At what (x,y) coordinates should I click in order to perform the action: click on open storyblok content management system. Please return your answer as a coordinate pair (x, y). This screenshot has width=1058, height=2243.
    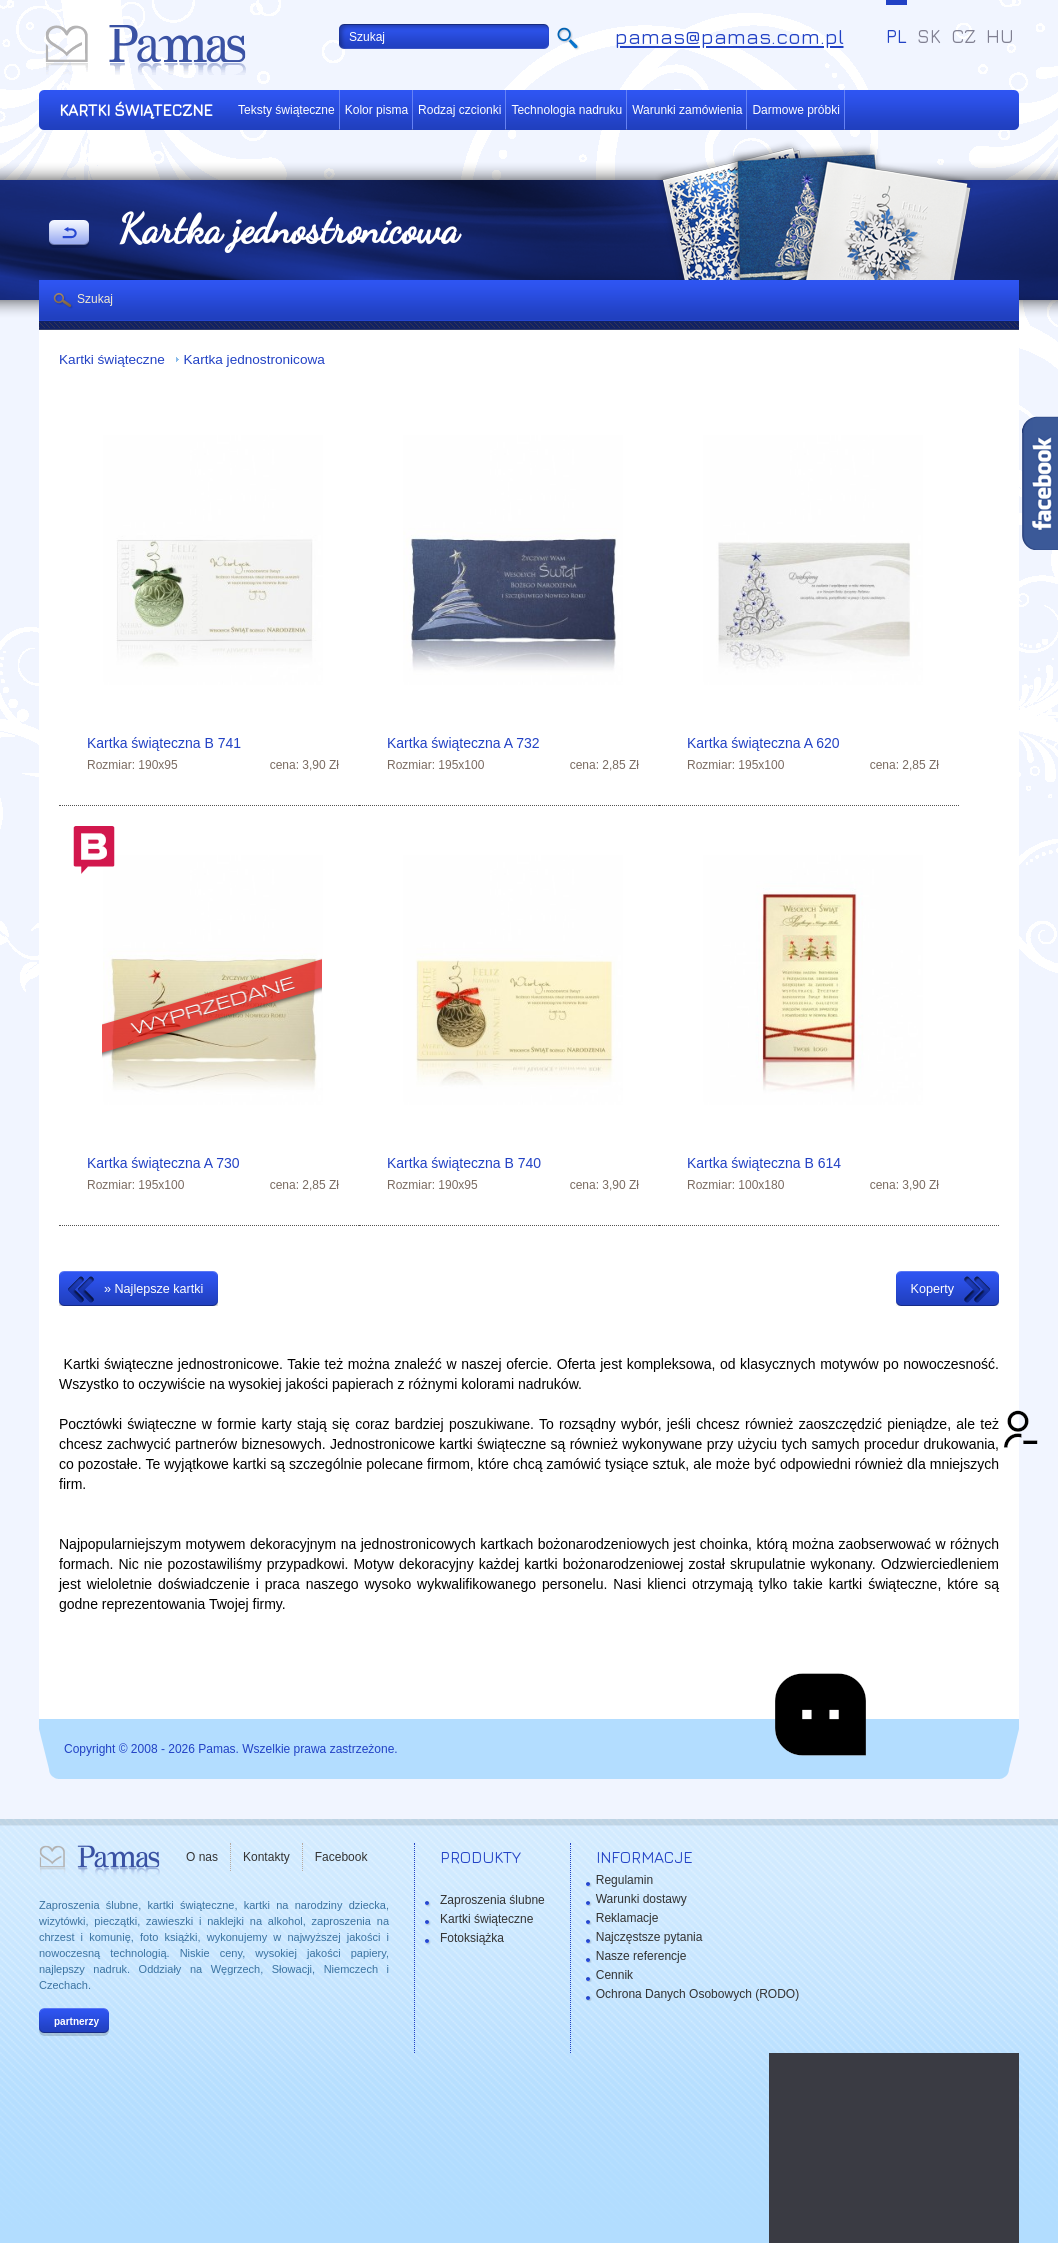
    Looking at the image, I should click on (94, 850).